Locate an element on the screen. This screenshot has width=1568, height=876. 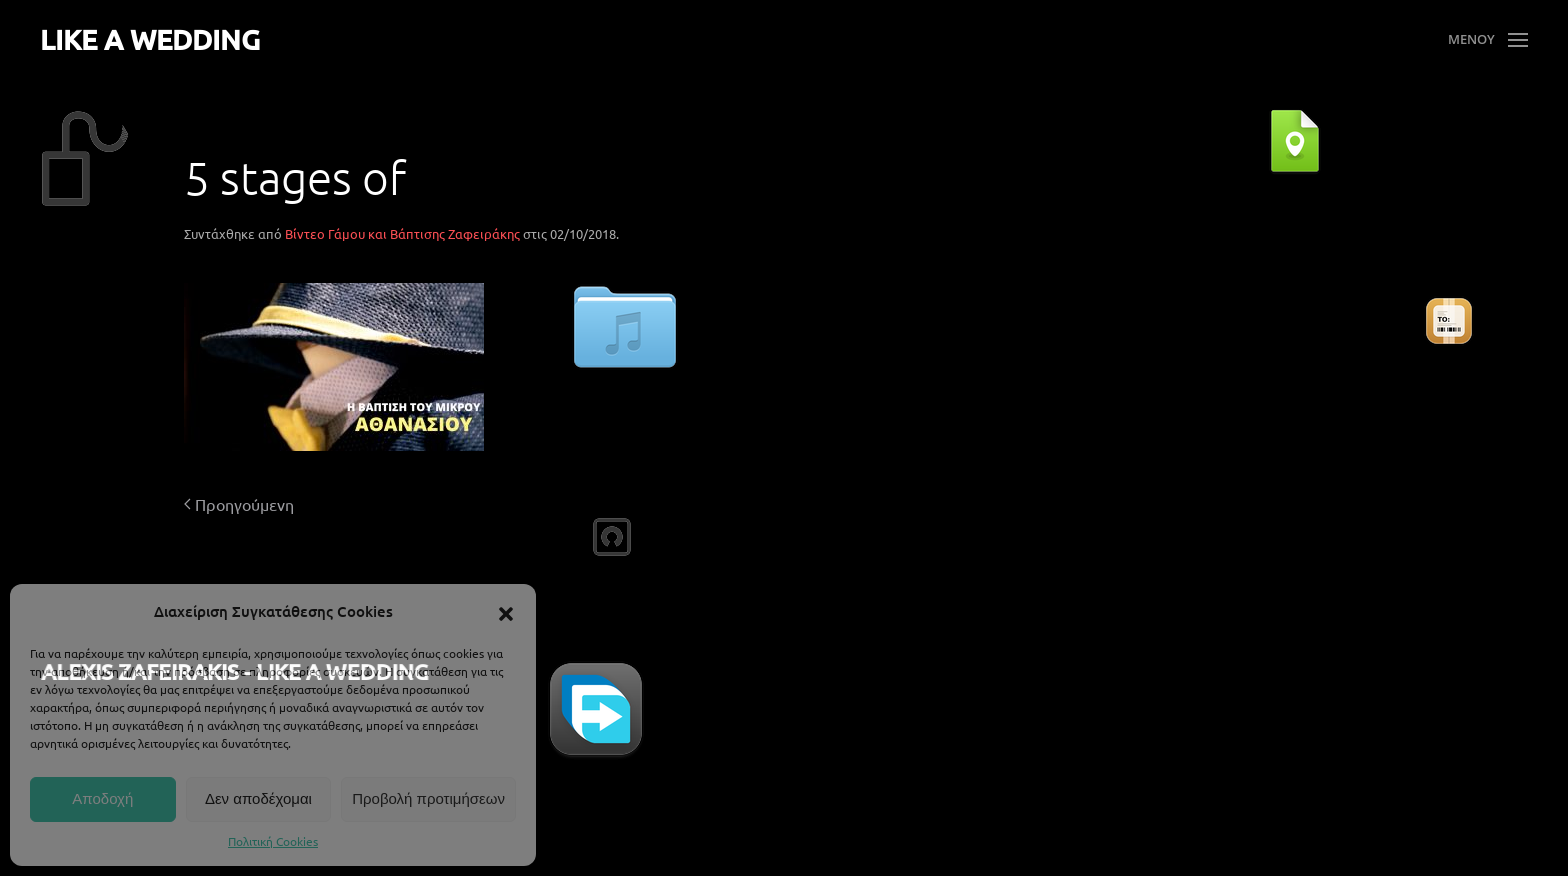
colorimeter device for color calibration is located at coordinates (82, 158).